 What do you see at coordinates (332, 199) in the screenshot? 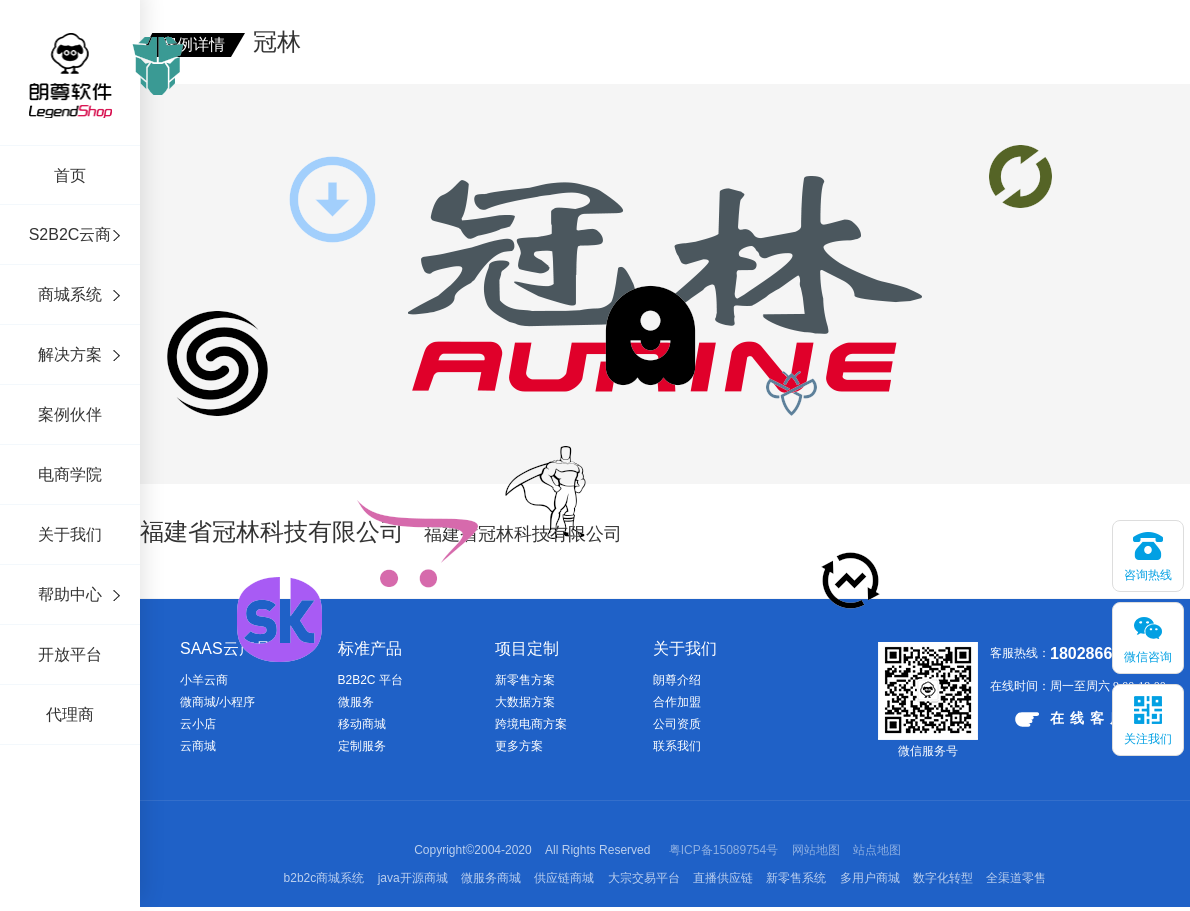
I see `download a file or content` at bounding box center [332, 199].